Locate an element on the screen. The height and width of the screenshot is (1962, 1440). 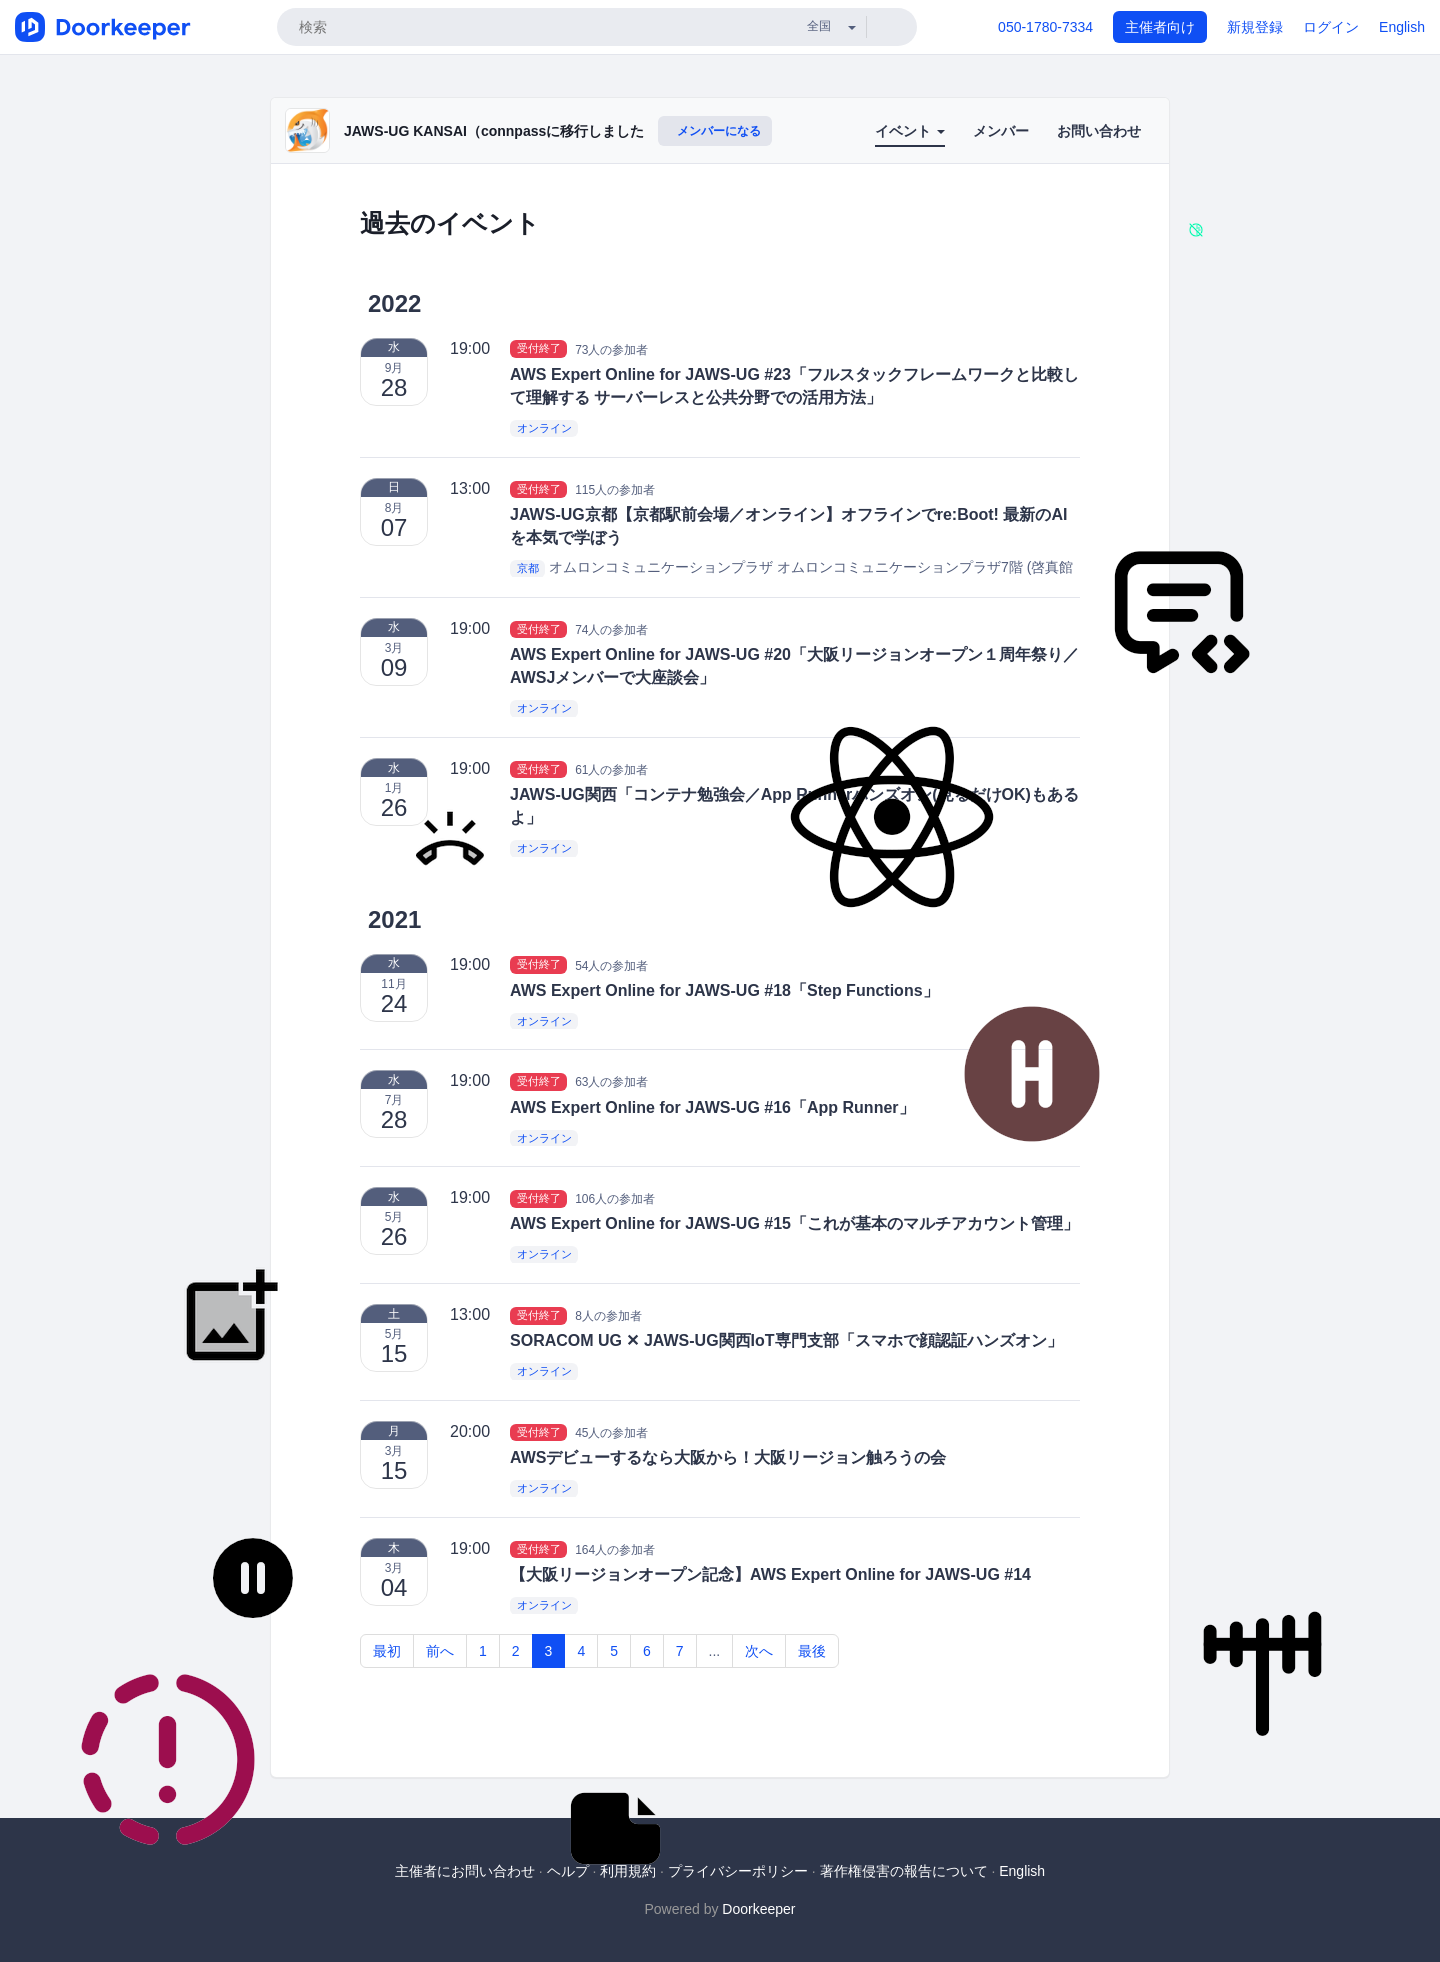
pause media playback is located at coordinates (253, 1578).